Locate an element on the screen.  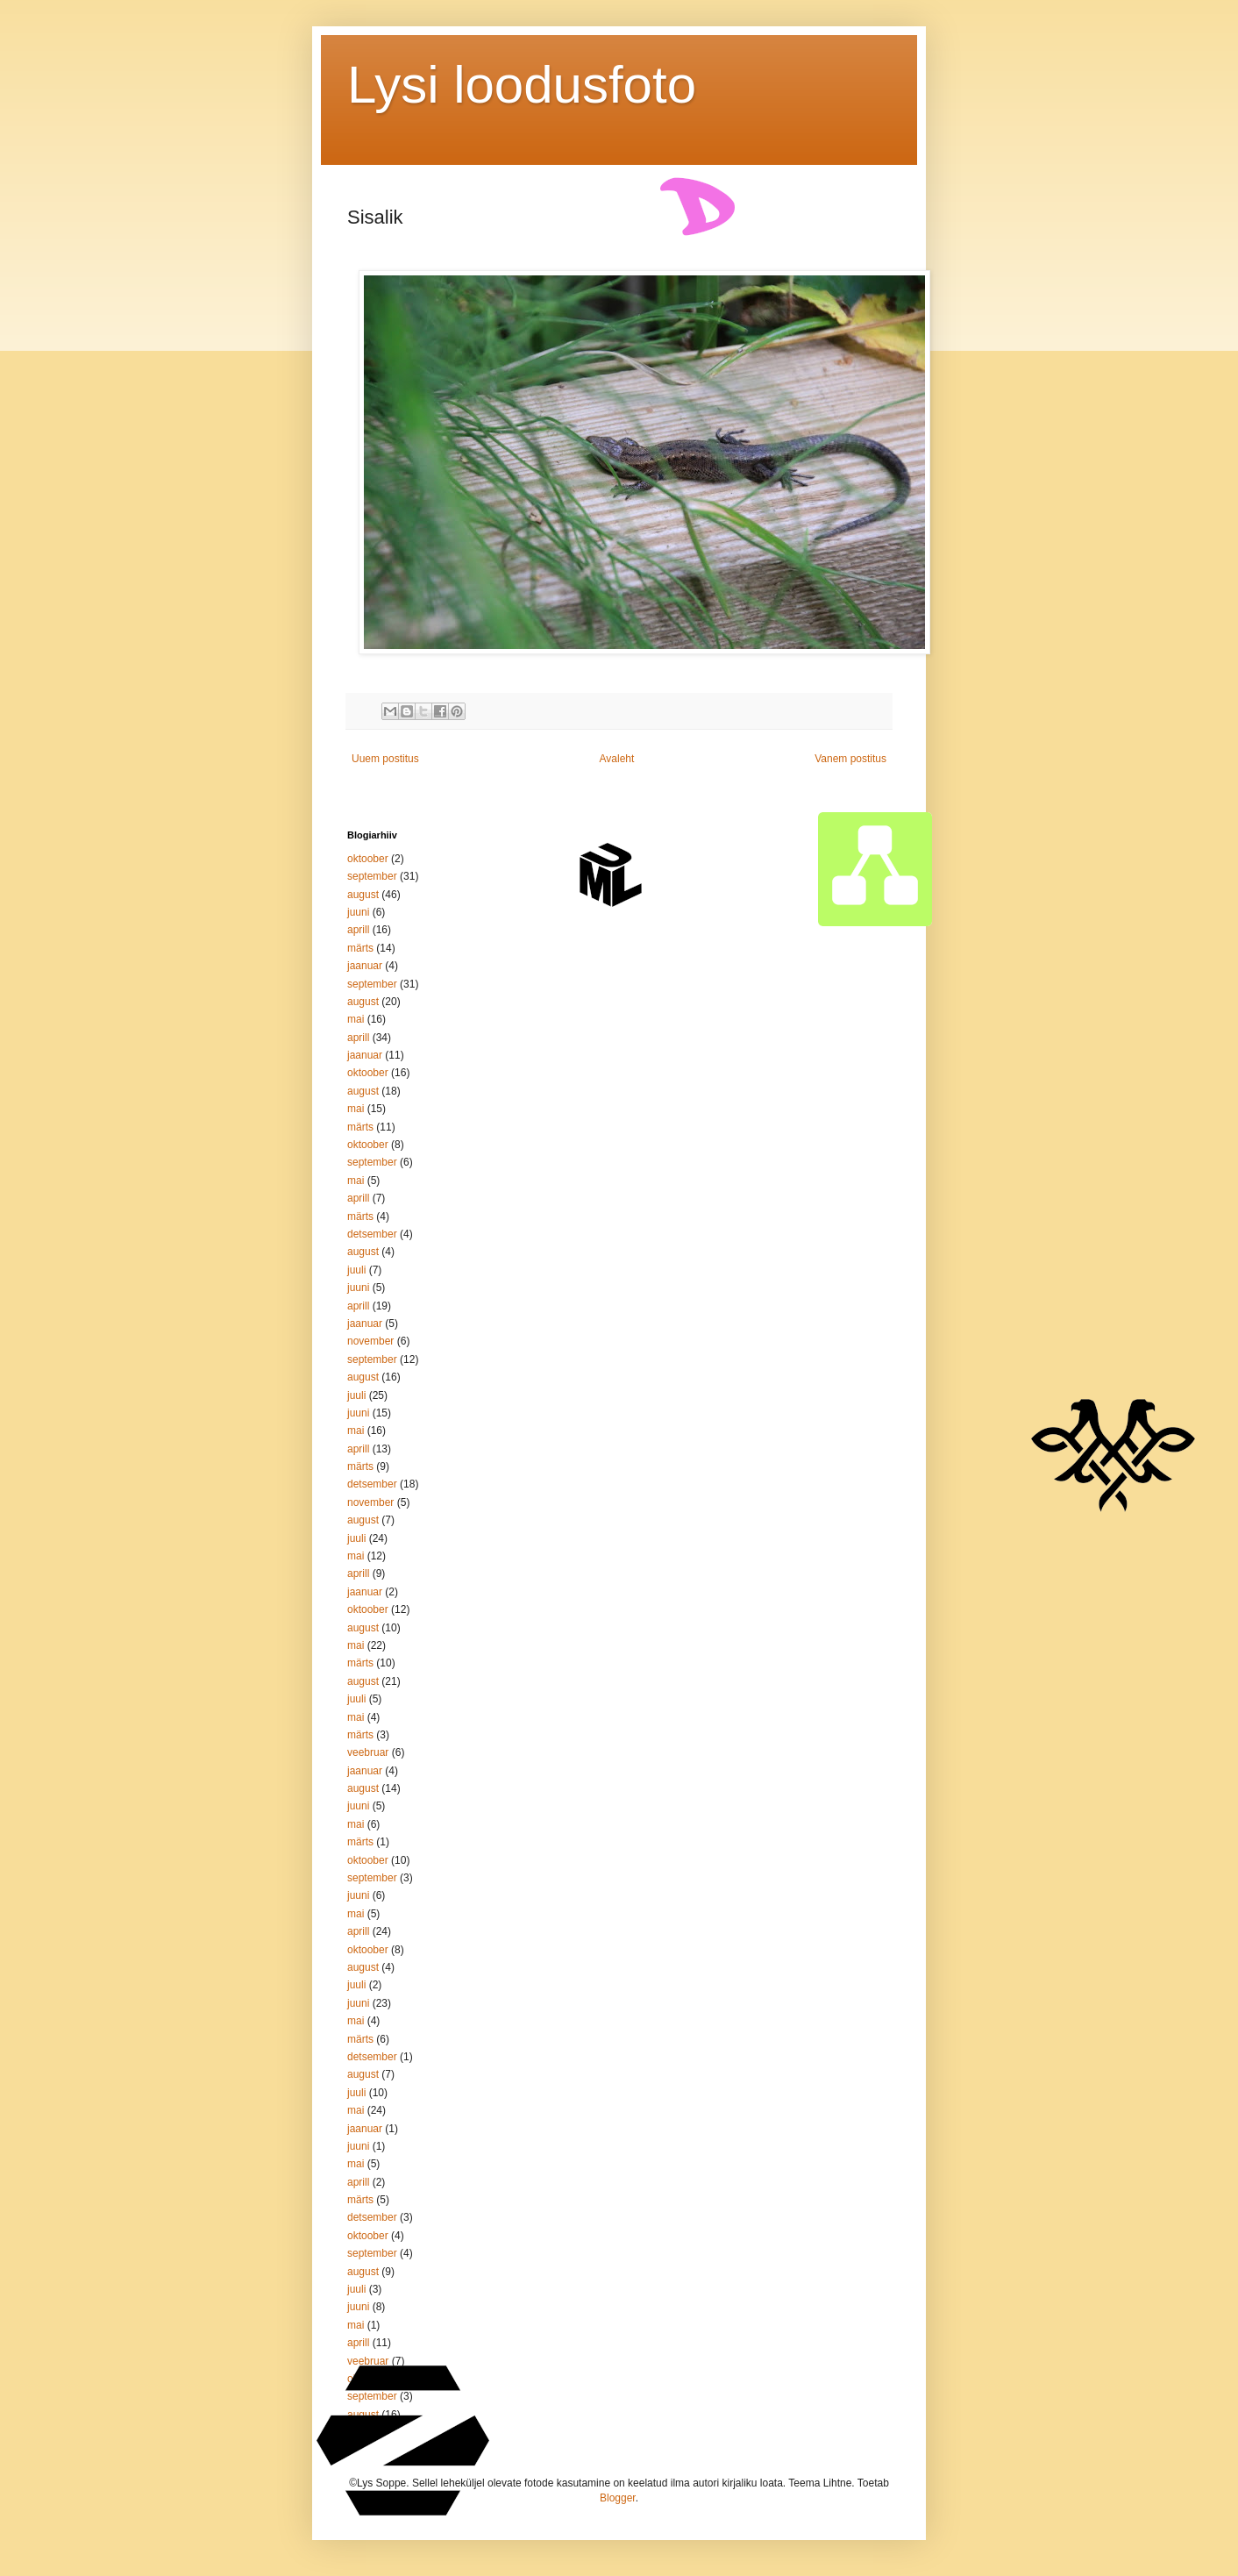
open diagrams.net application is located at coordinates (875, 869).